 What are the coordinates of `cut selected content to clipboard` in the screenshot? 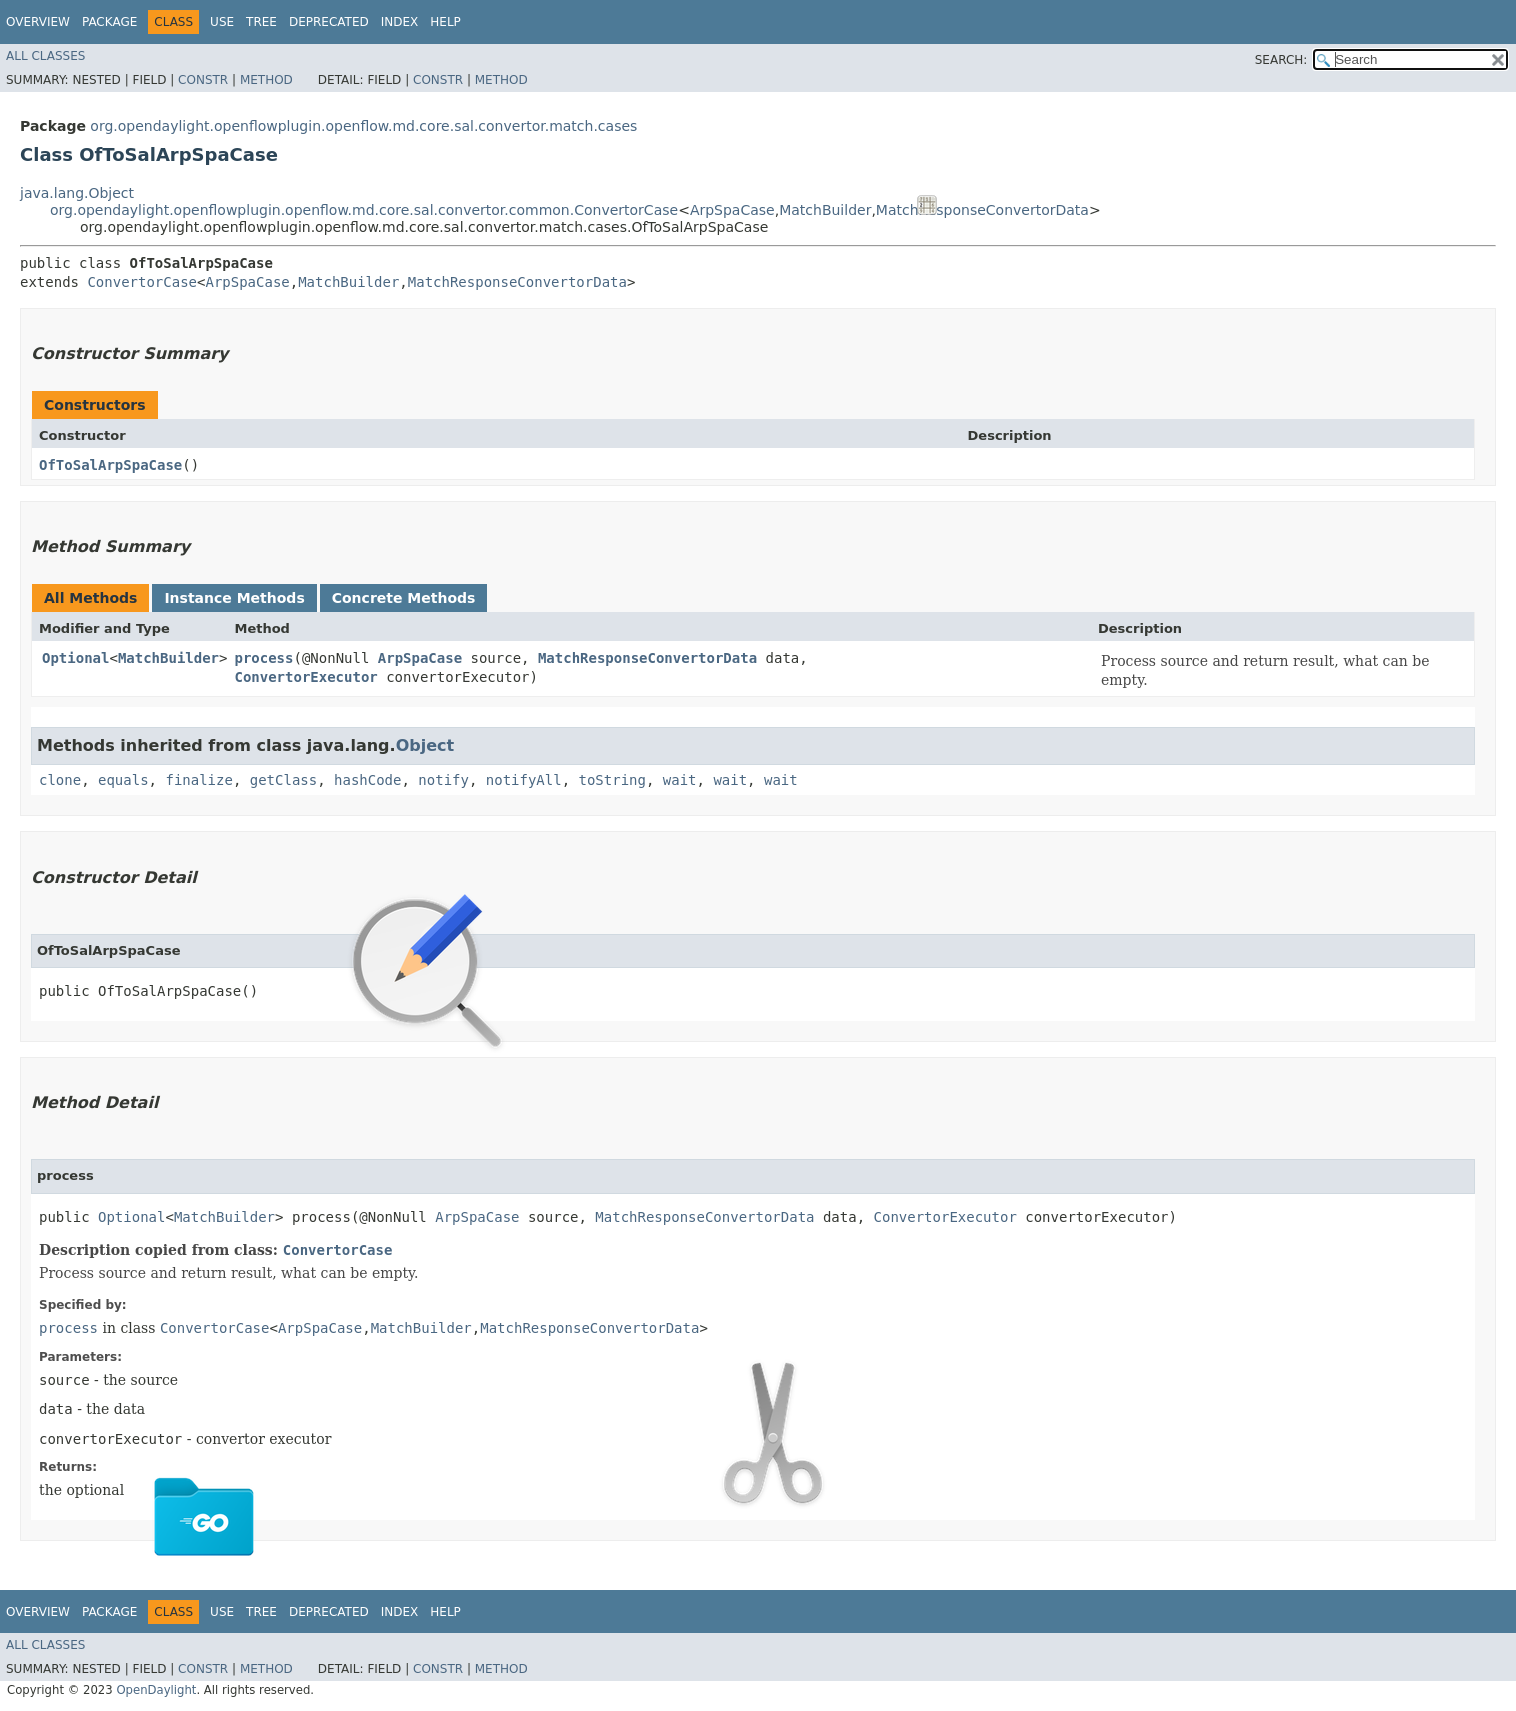 It's located at (773, 1433).